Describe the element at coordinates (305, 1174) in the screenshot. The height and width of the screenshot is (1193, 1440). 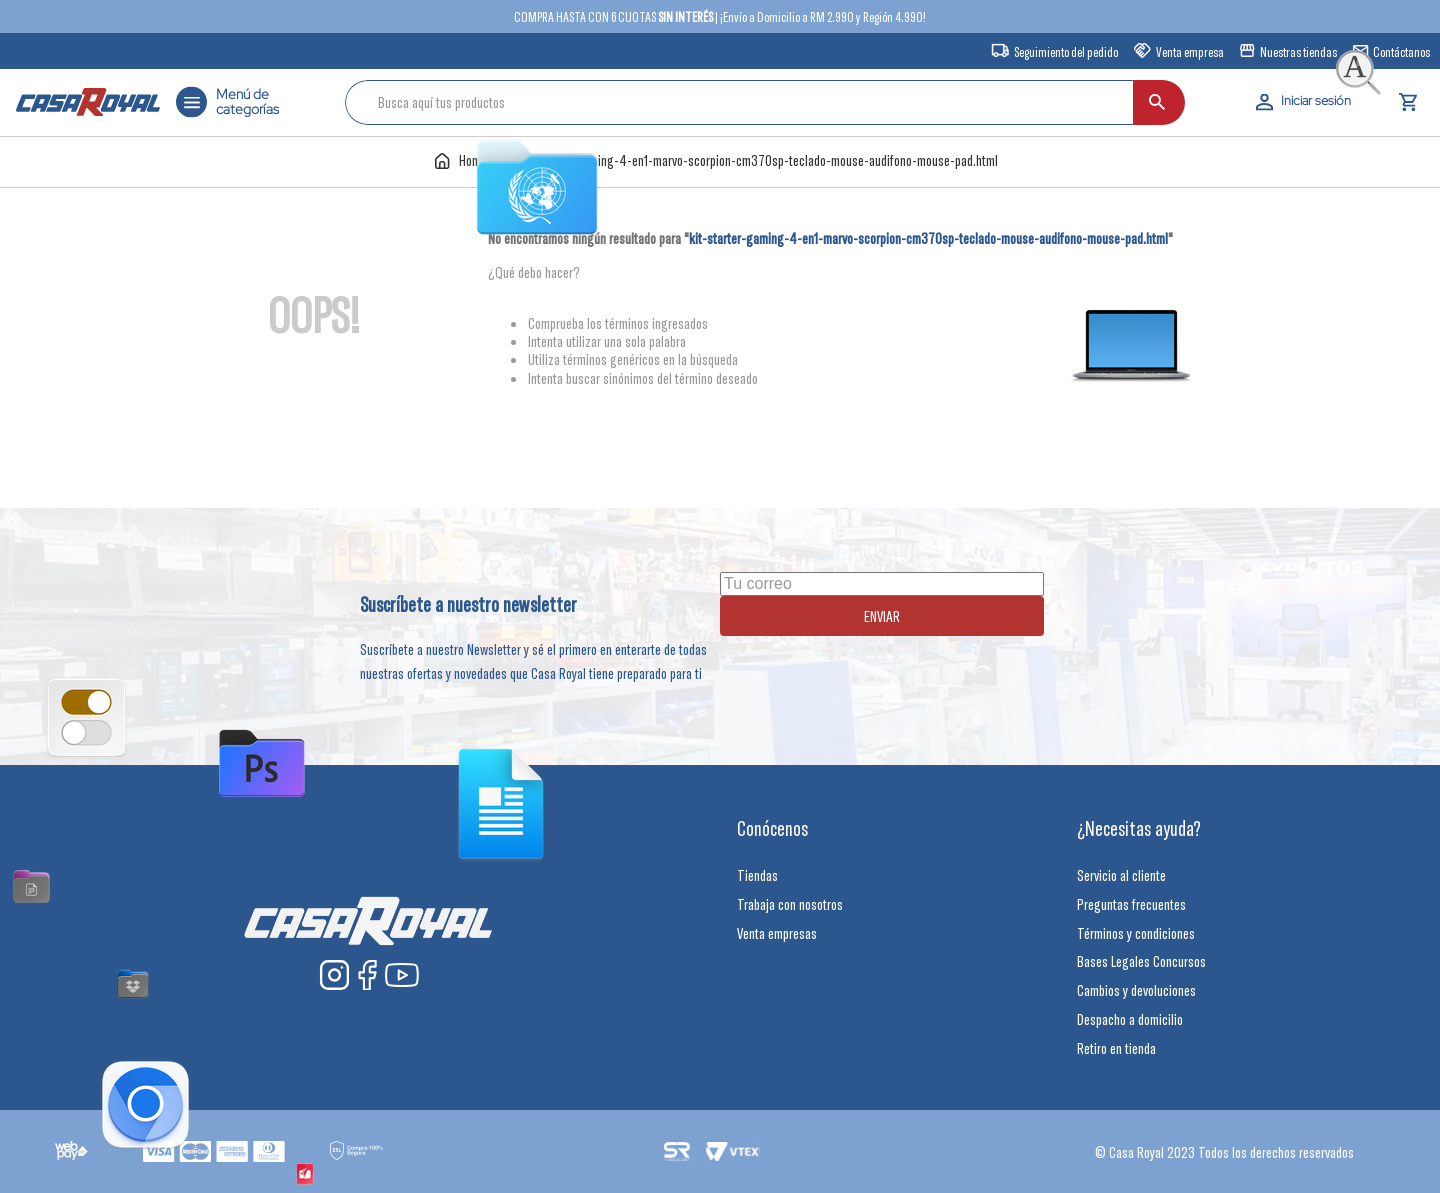
I see `postscript or vector document file` at that location.